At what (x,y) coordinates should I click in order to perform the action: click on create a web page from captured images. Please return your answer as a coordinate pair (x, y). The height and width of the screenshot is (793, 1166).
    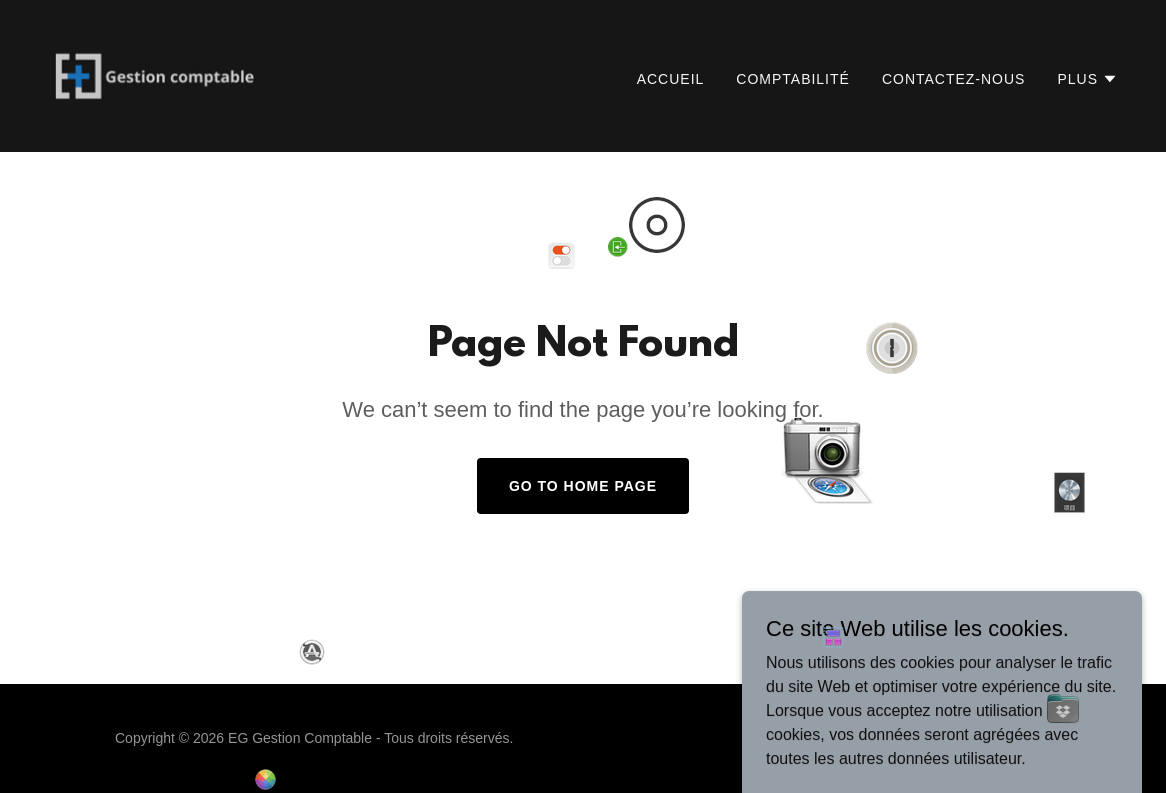
    Looking at the image, I should click on (822, 461).